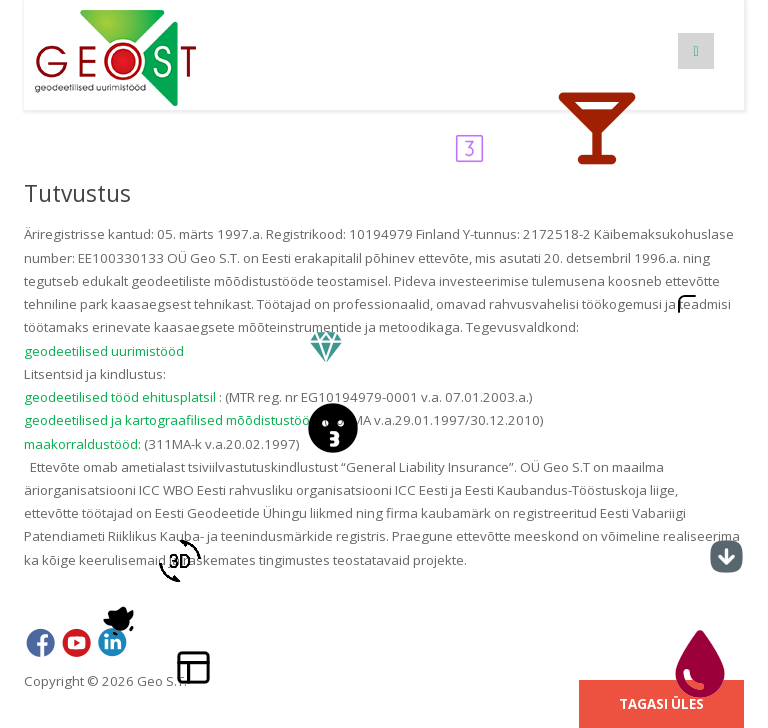 The width and height of the screenshot is (768, 728). What do you see at coordinates (180, 561) in the screenshot?
I see `rotate object to view in 3d` at bounding box center [180, 561].